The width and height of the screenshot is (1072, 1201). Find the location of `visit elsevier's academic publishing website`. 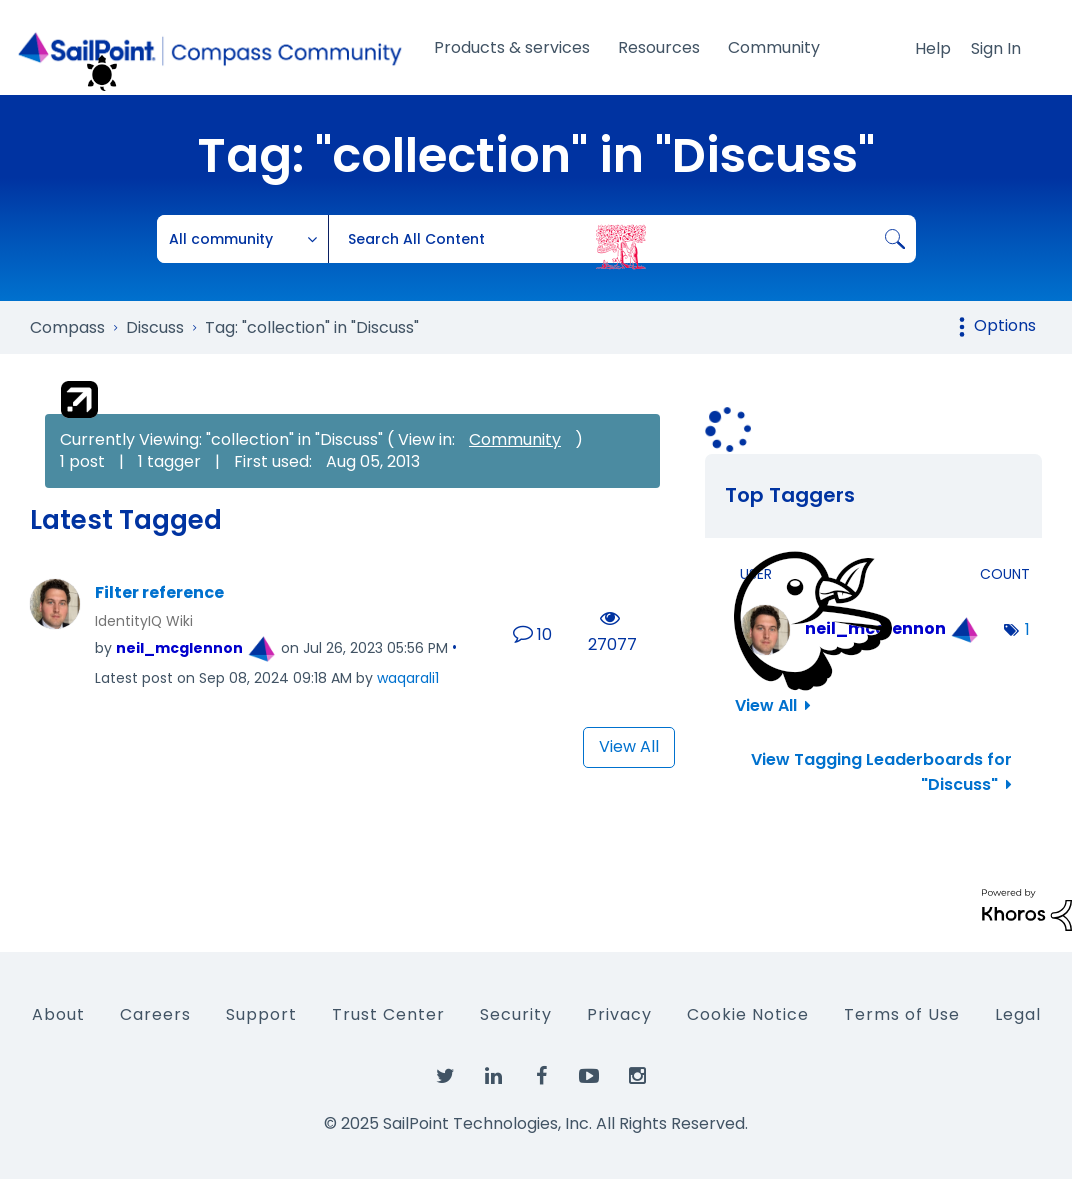

visit elsevier's academic publishing website is located at coordinates (621, 247).